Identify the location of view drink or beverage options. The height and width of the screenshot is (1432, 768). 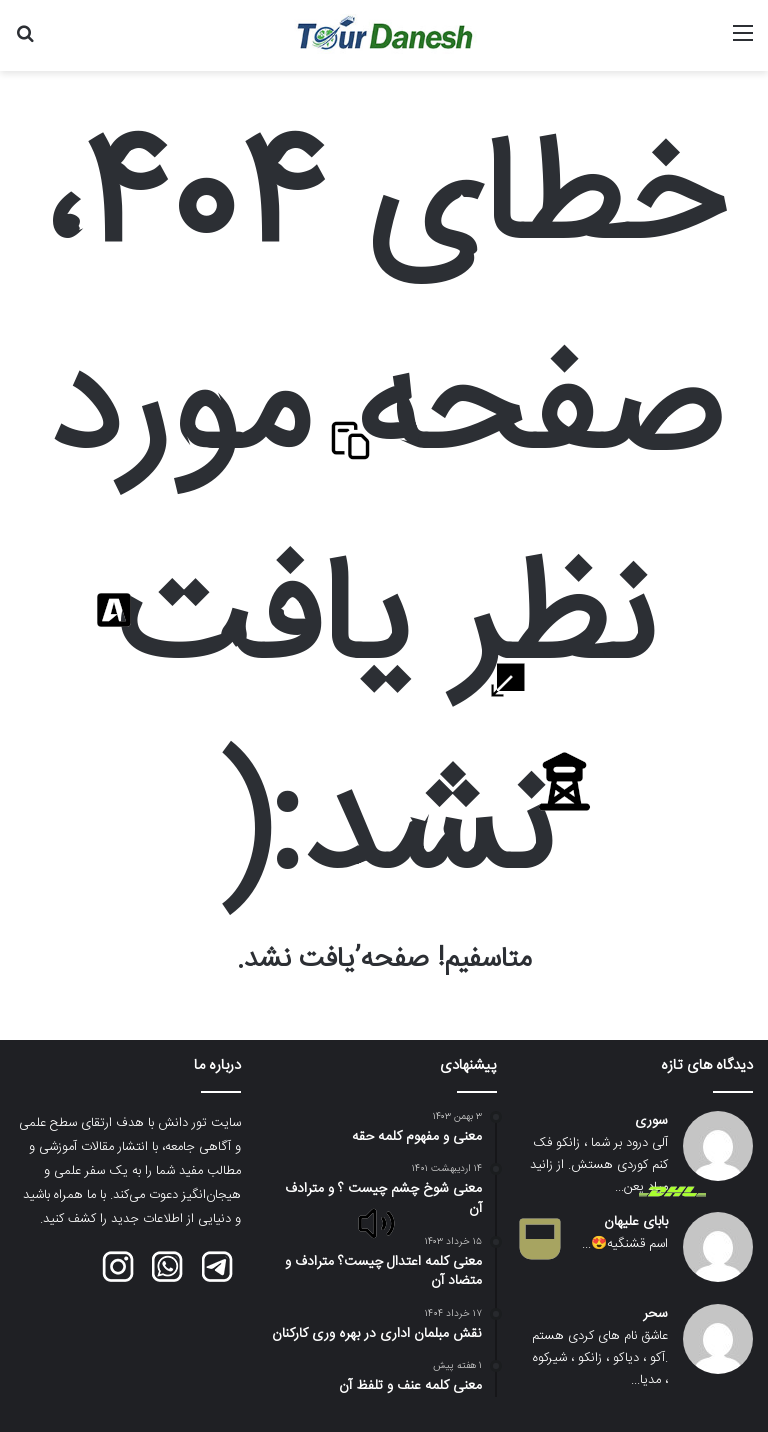
(540, 1239).